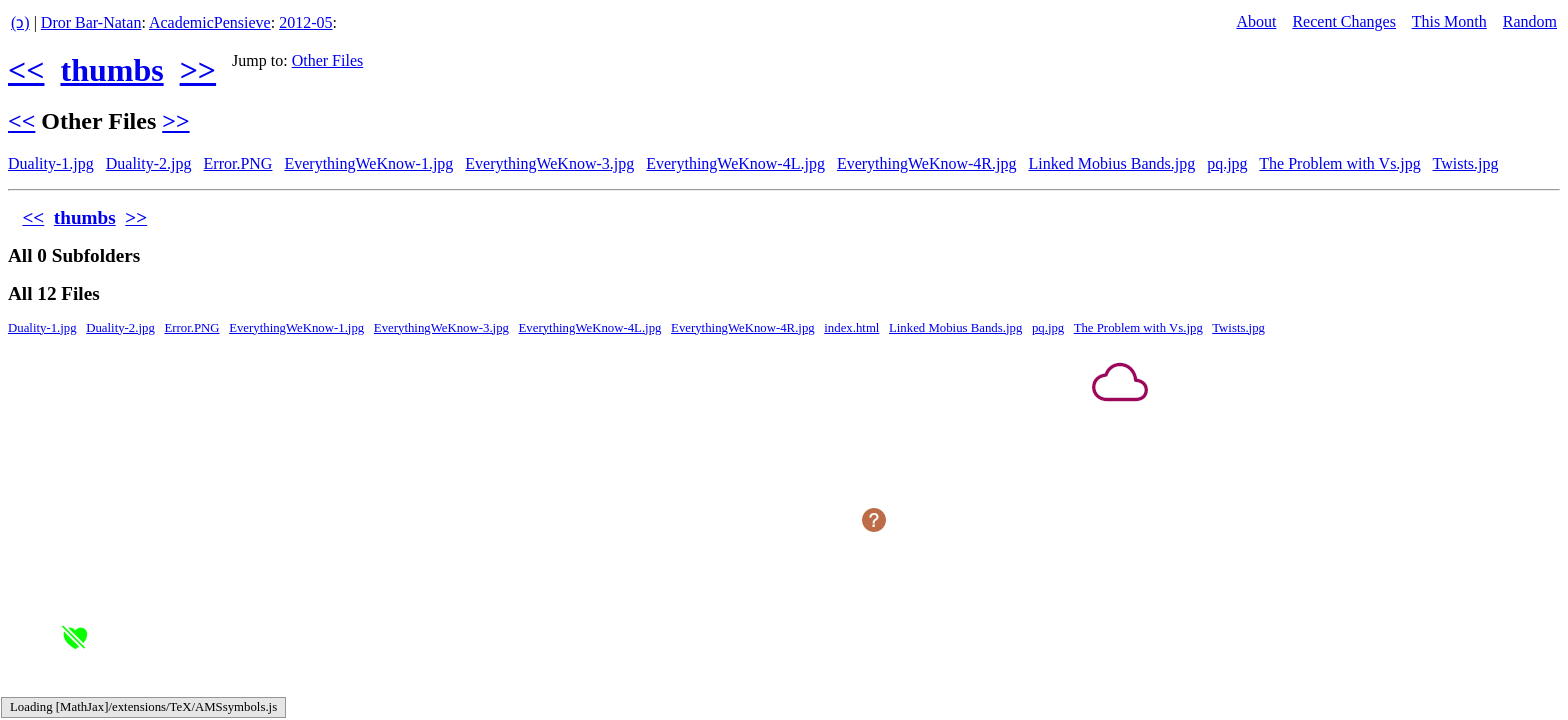 Image resolution: width=1568 pixels, height=720 pixels. What do you see at coordinates (874, 520) in the screenshot?
I see `access help or support` at bounding box center [874, 520].